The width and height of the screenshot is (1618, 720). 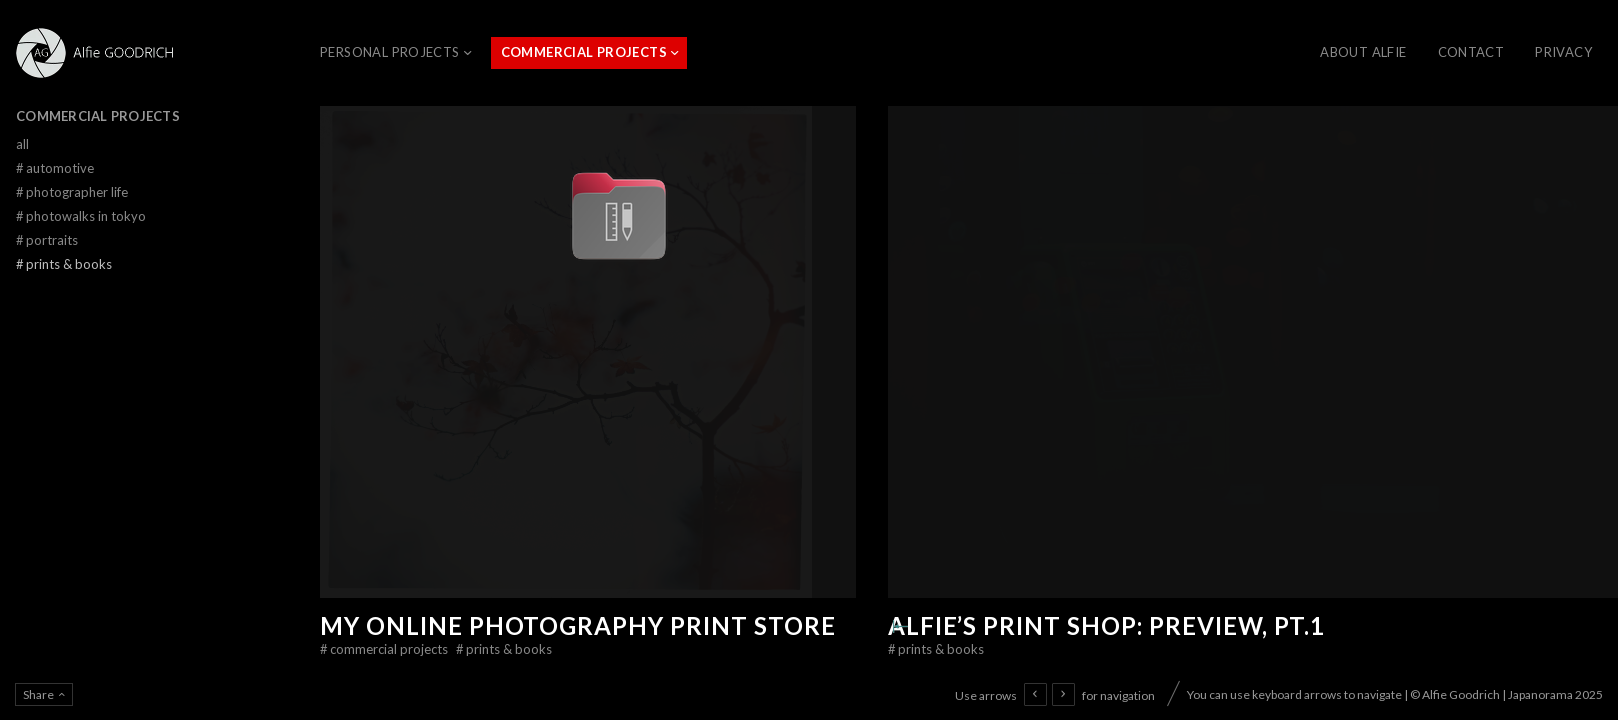 What do you see at coordinates (900, 626) in the screenshot?
I see `go to the first item in a list or sequence` at bounding box center [900, 626].